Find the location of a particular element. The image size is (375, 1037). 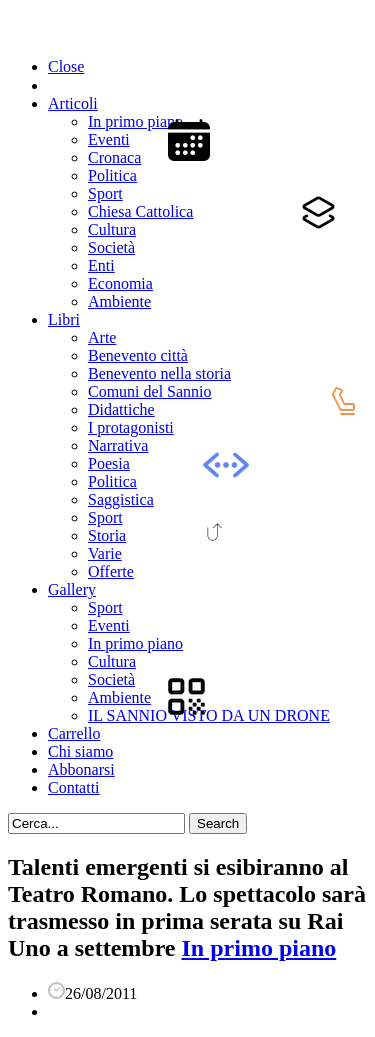

view or manage layers is located at coordinates (318, 212).